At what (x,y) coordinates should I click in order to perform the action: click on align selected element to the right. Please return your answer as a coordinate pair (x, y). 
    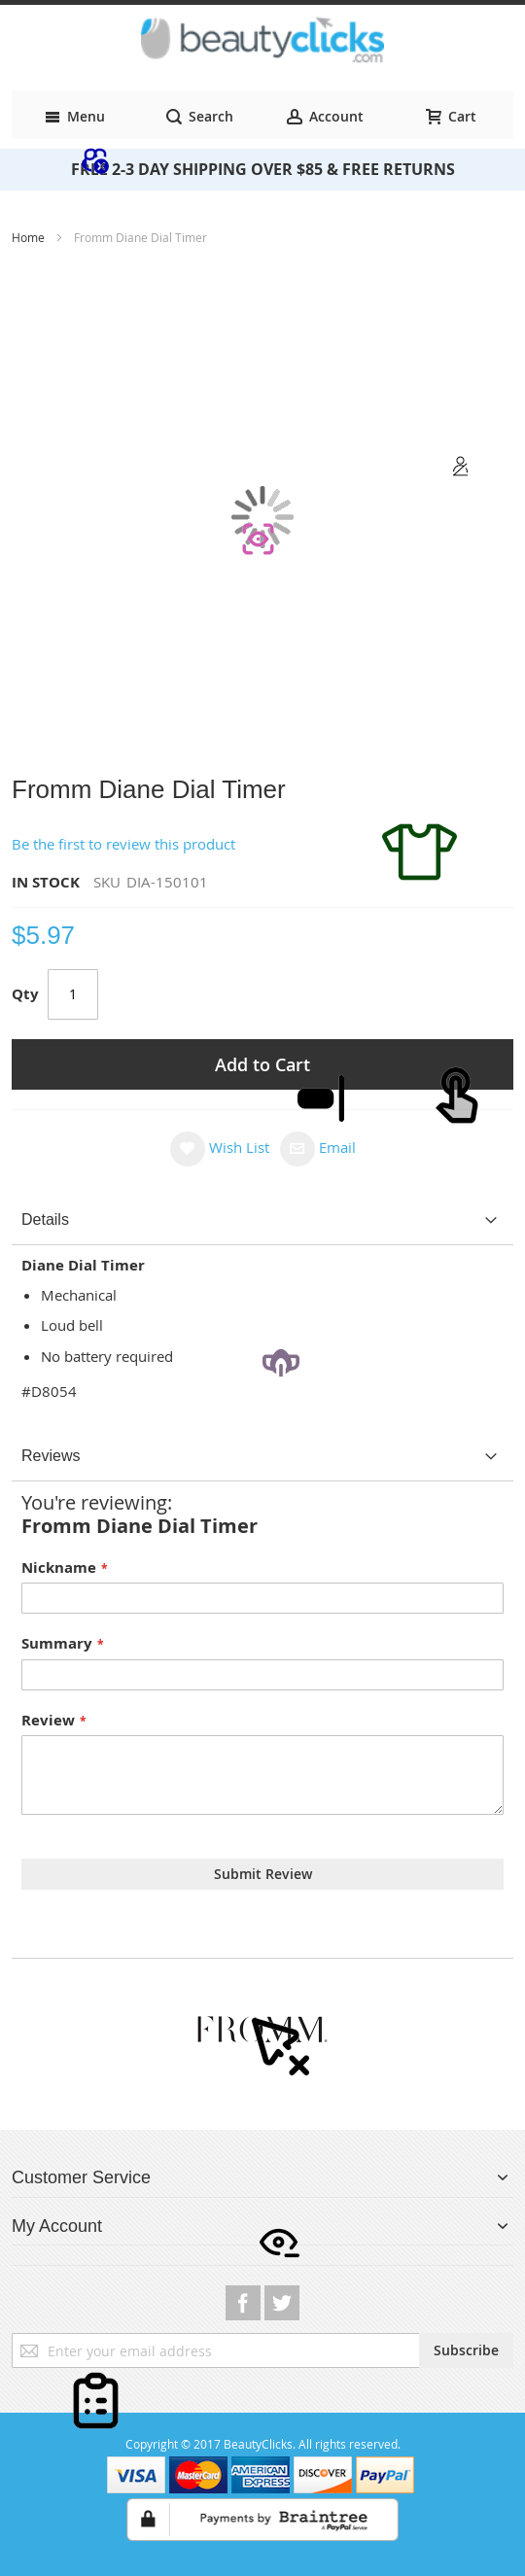
    Looking at the image, I should click on (321, 1098).